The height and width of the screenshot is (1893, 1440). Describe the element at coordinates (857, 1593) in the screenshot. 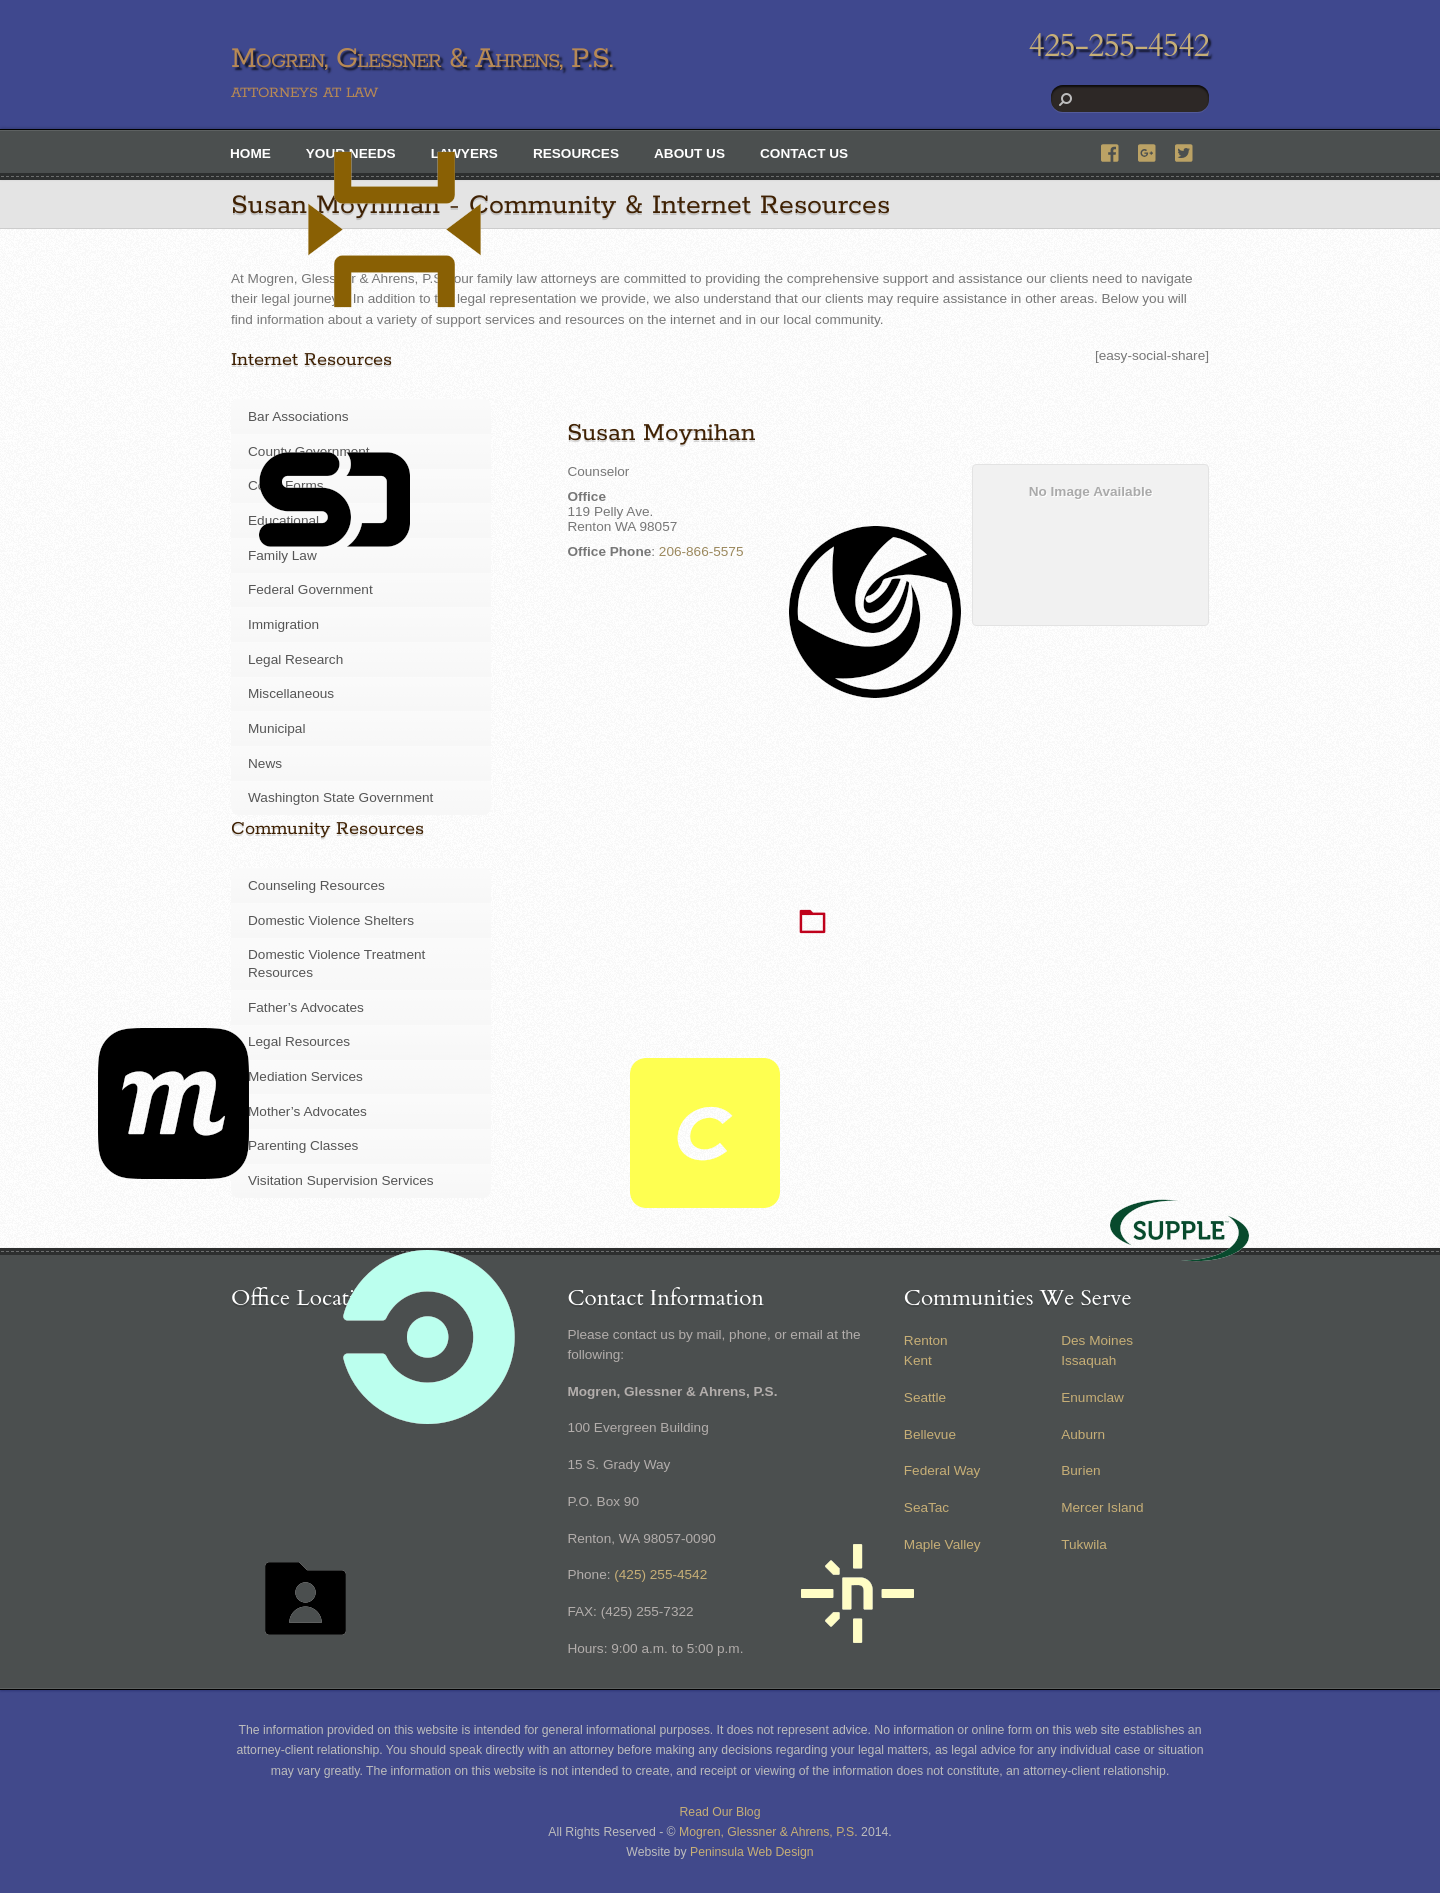

I see `Netlify logo` at that location.